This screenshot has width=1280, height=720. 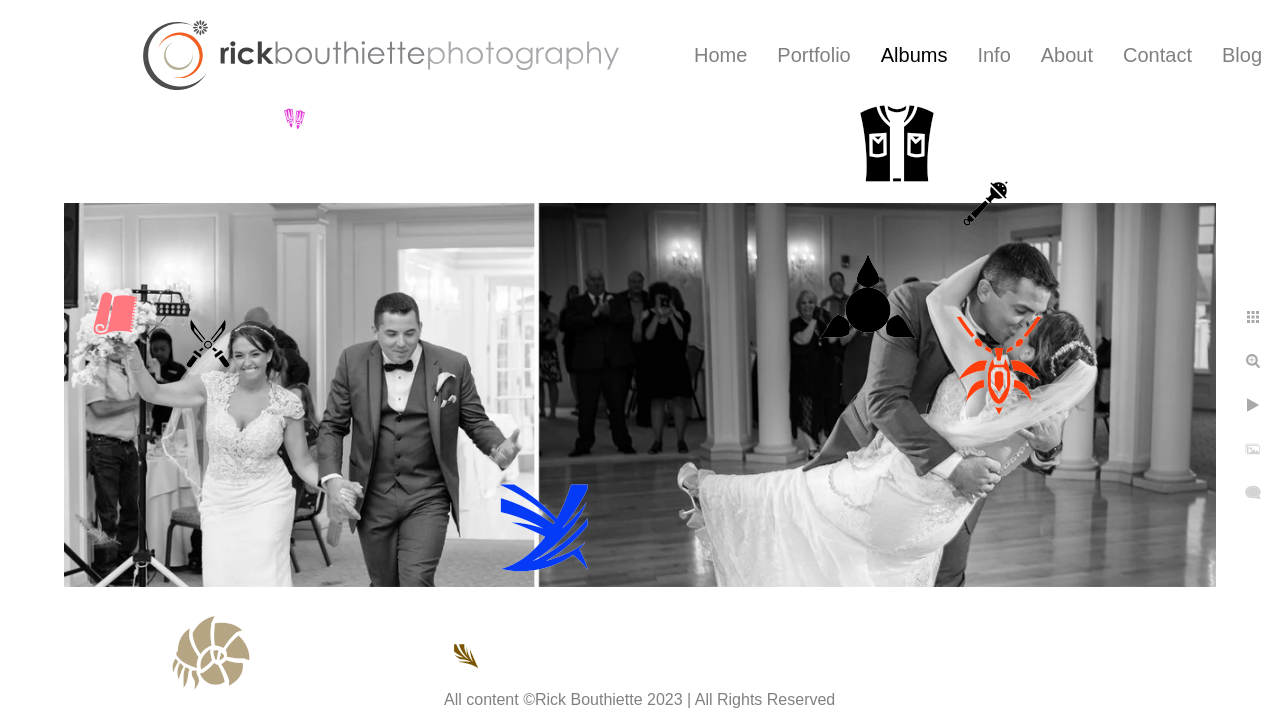 What do you see at coordinates (897, 141) in the screenshot?
I see `select sleeveless jacket for character outfit` at bounding box center [897, 141].